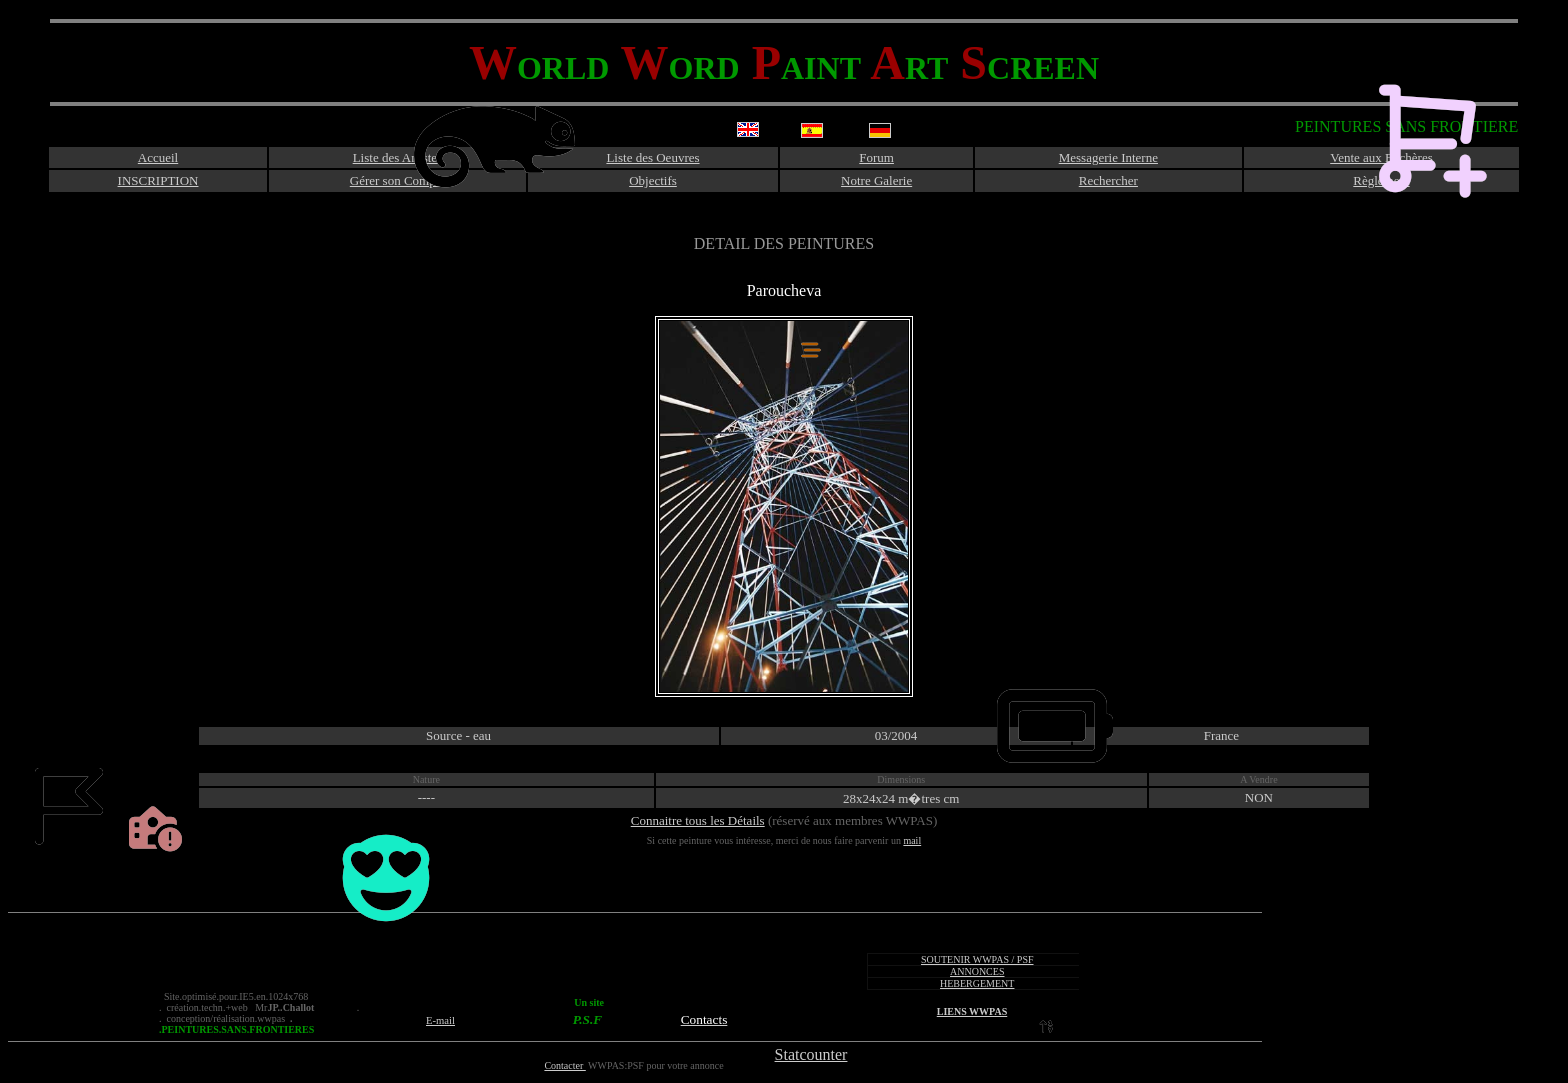 This screenshot has height=1083, width=1568. What do you see at coordinates (811, 350) in the screenshot?
I see `open navigation menu` at bounding box center [811, 350].